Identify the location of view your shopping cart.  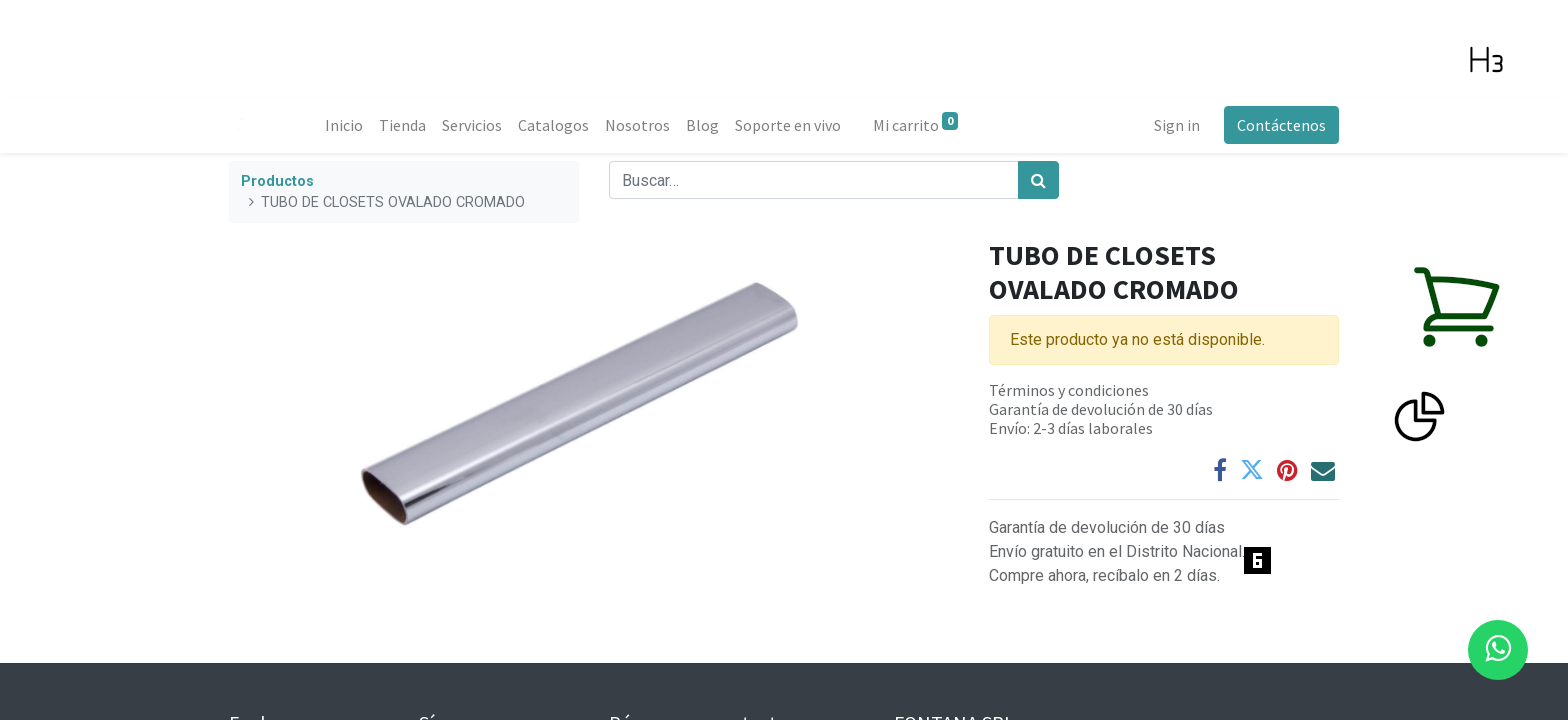
(1457, 307).